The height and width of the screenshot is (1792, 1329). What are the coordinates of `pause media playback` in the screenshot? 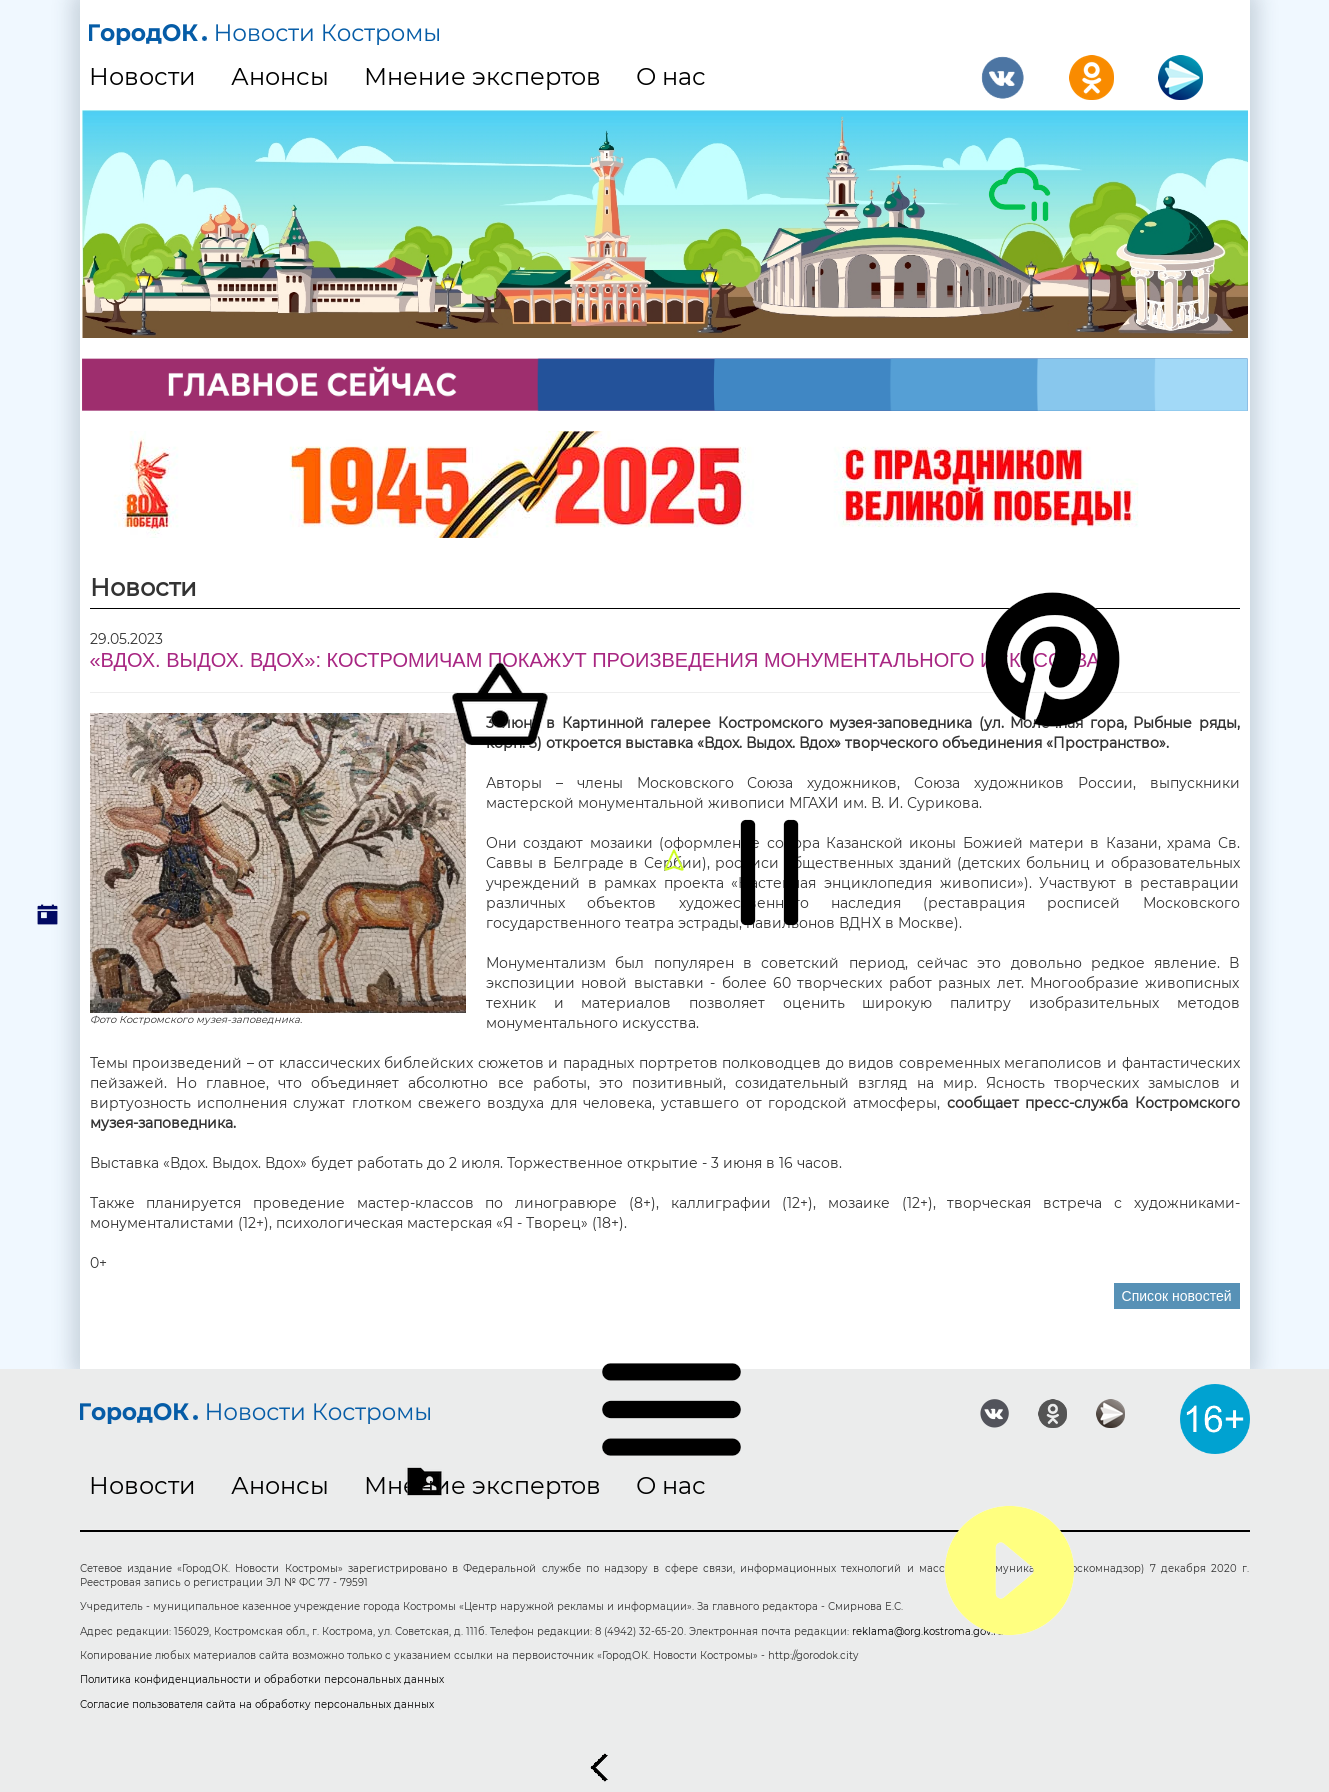 It's located at (769, 872).